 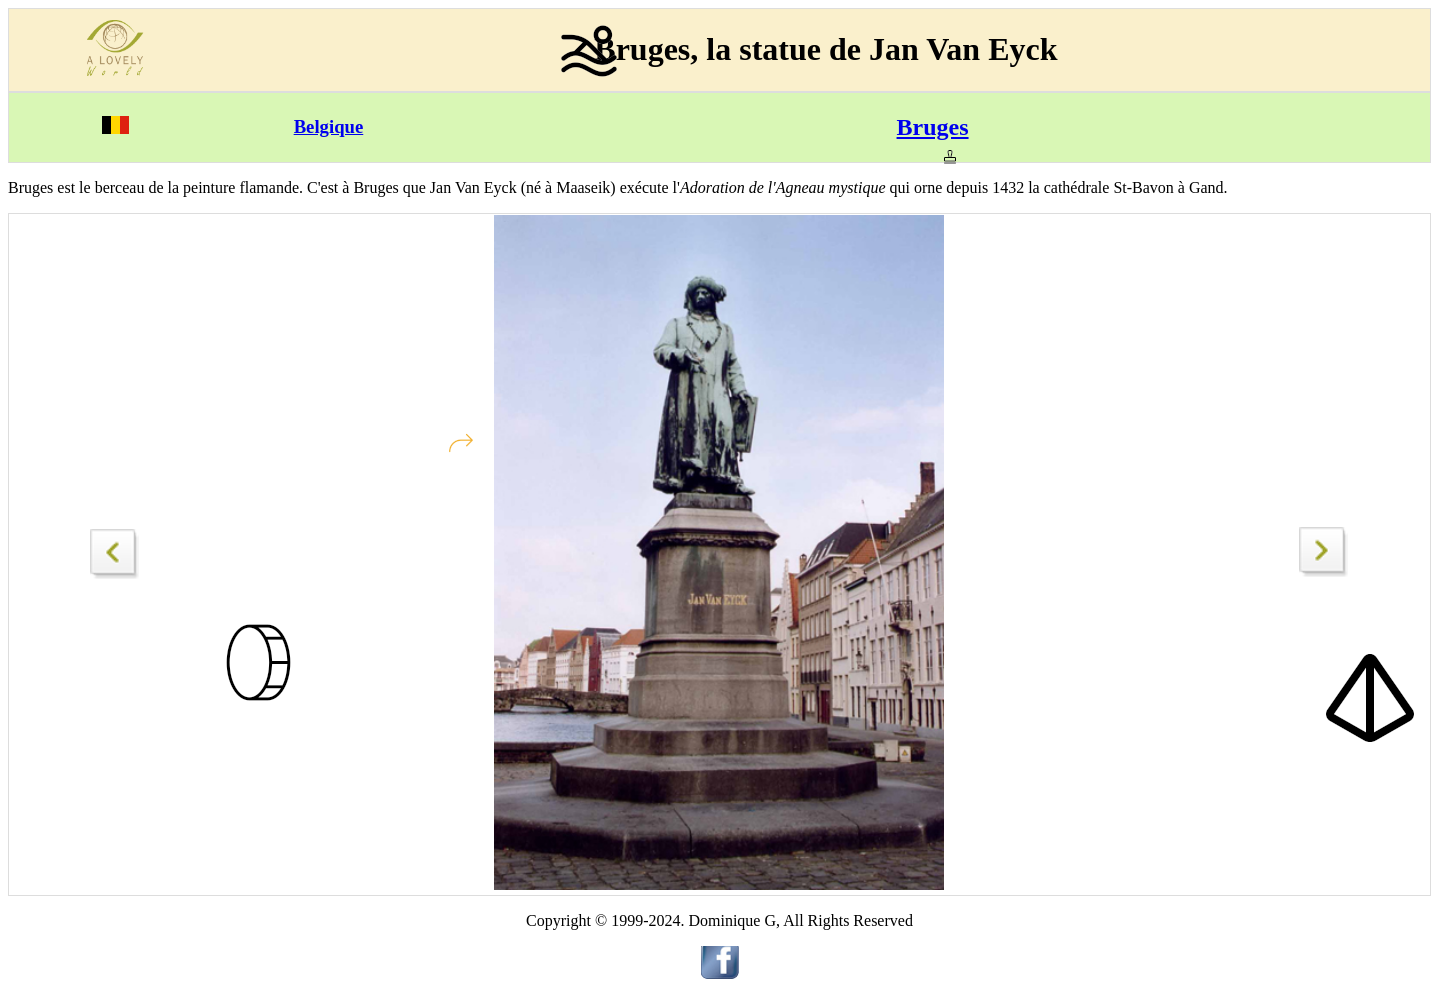 What do you see at coordinates (258, 662) in the screenshot?
I see `view coin or currency balance` at bounding box center [258, 662].